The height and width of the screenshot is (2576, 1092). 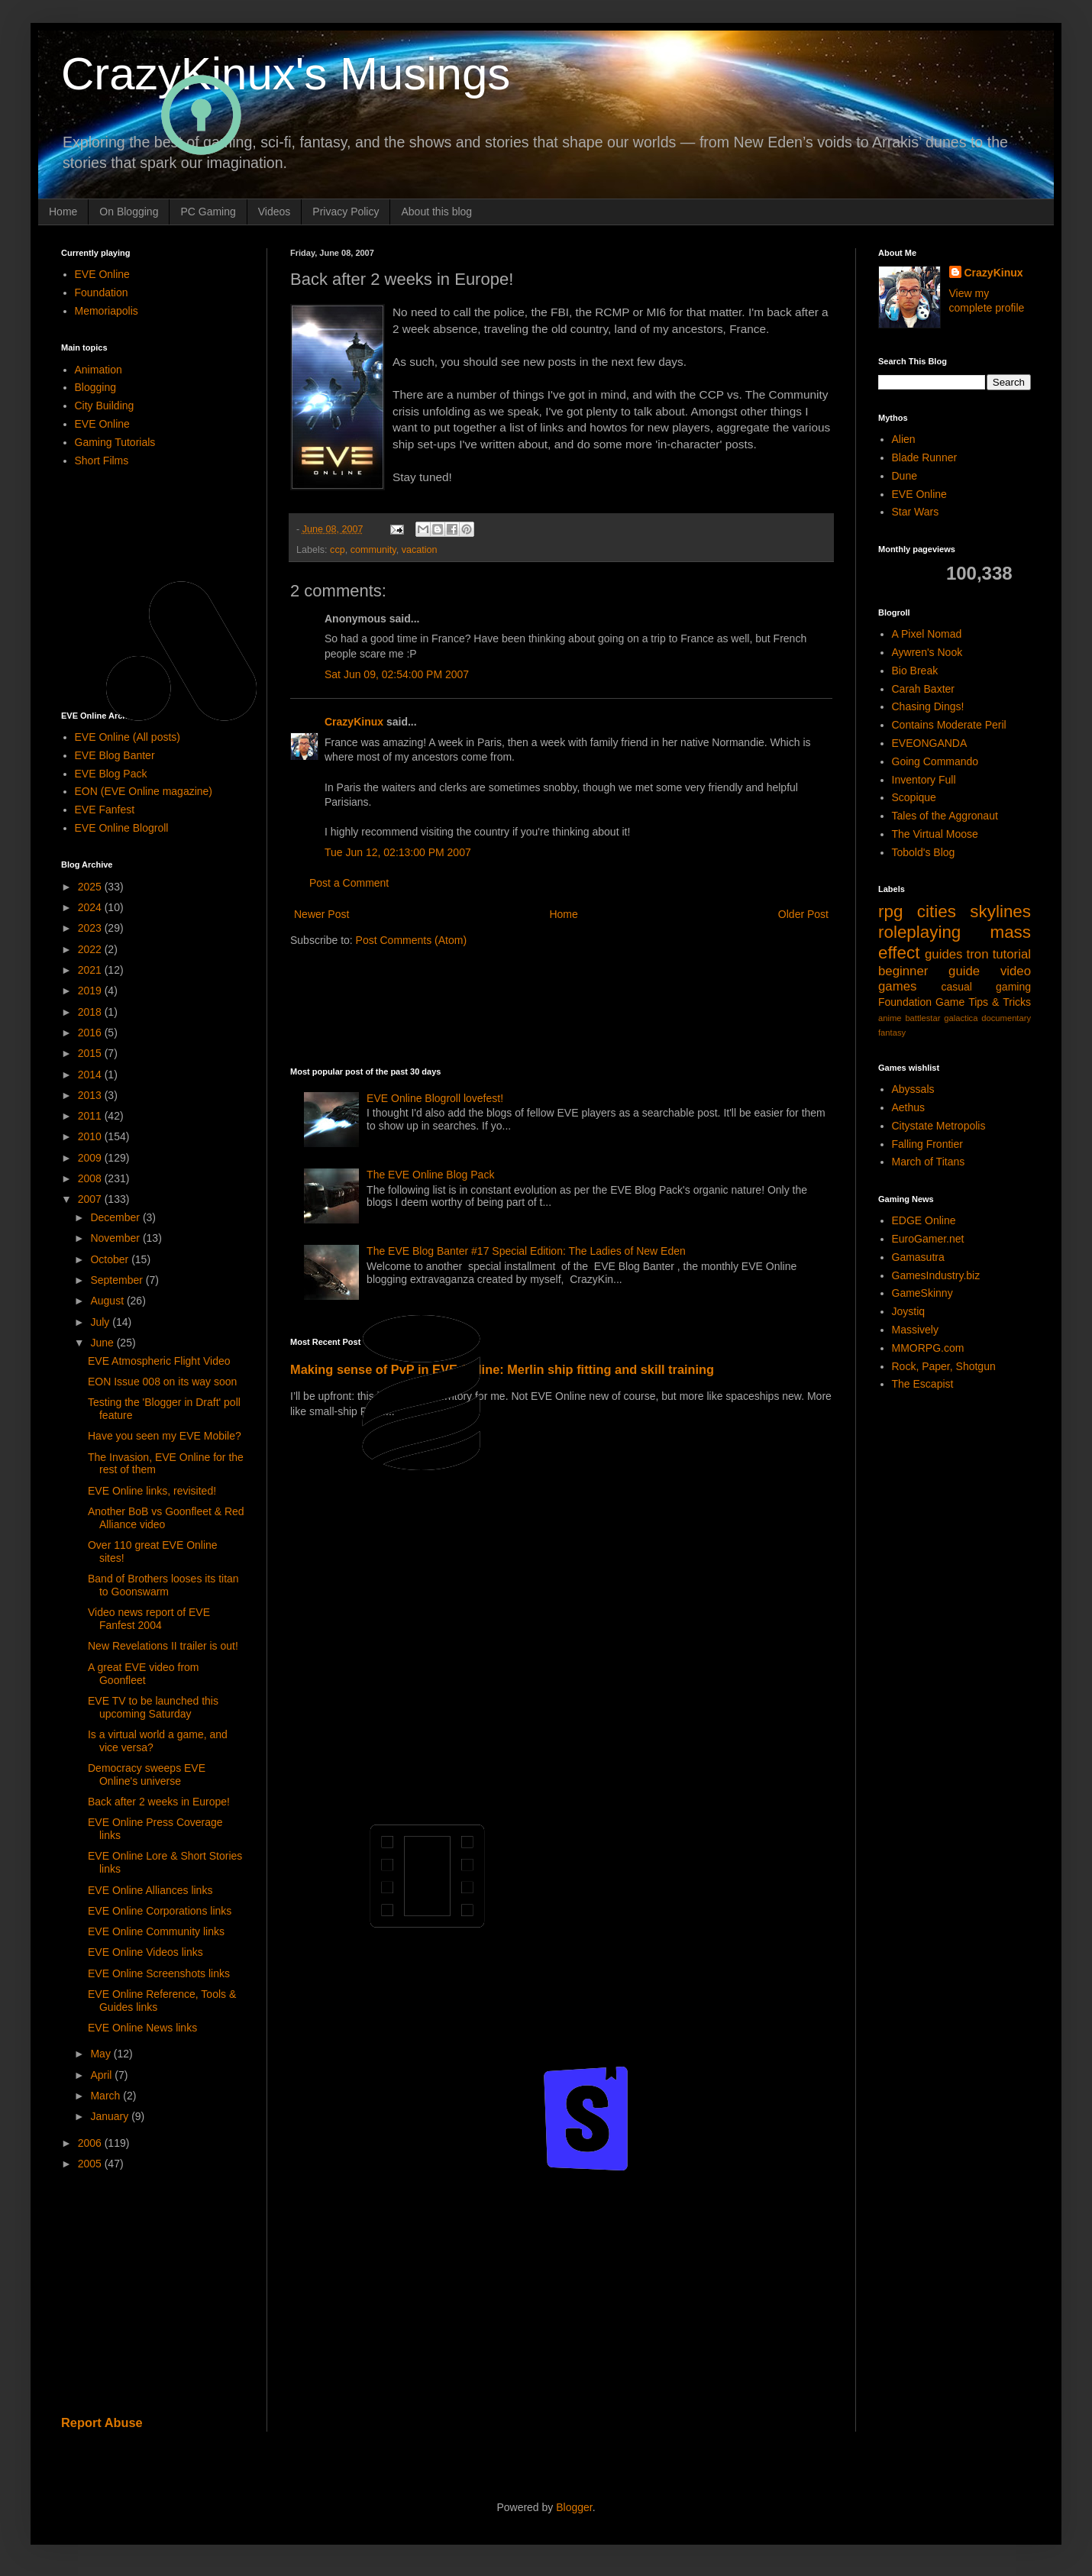 What do you see at coordinates (427, 1876) in the screenshot?
I see `access video or film content` at bounding box center [427, 1876].